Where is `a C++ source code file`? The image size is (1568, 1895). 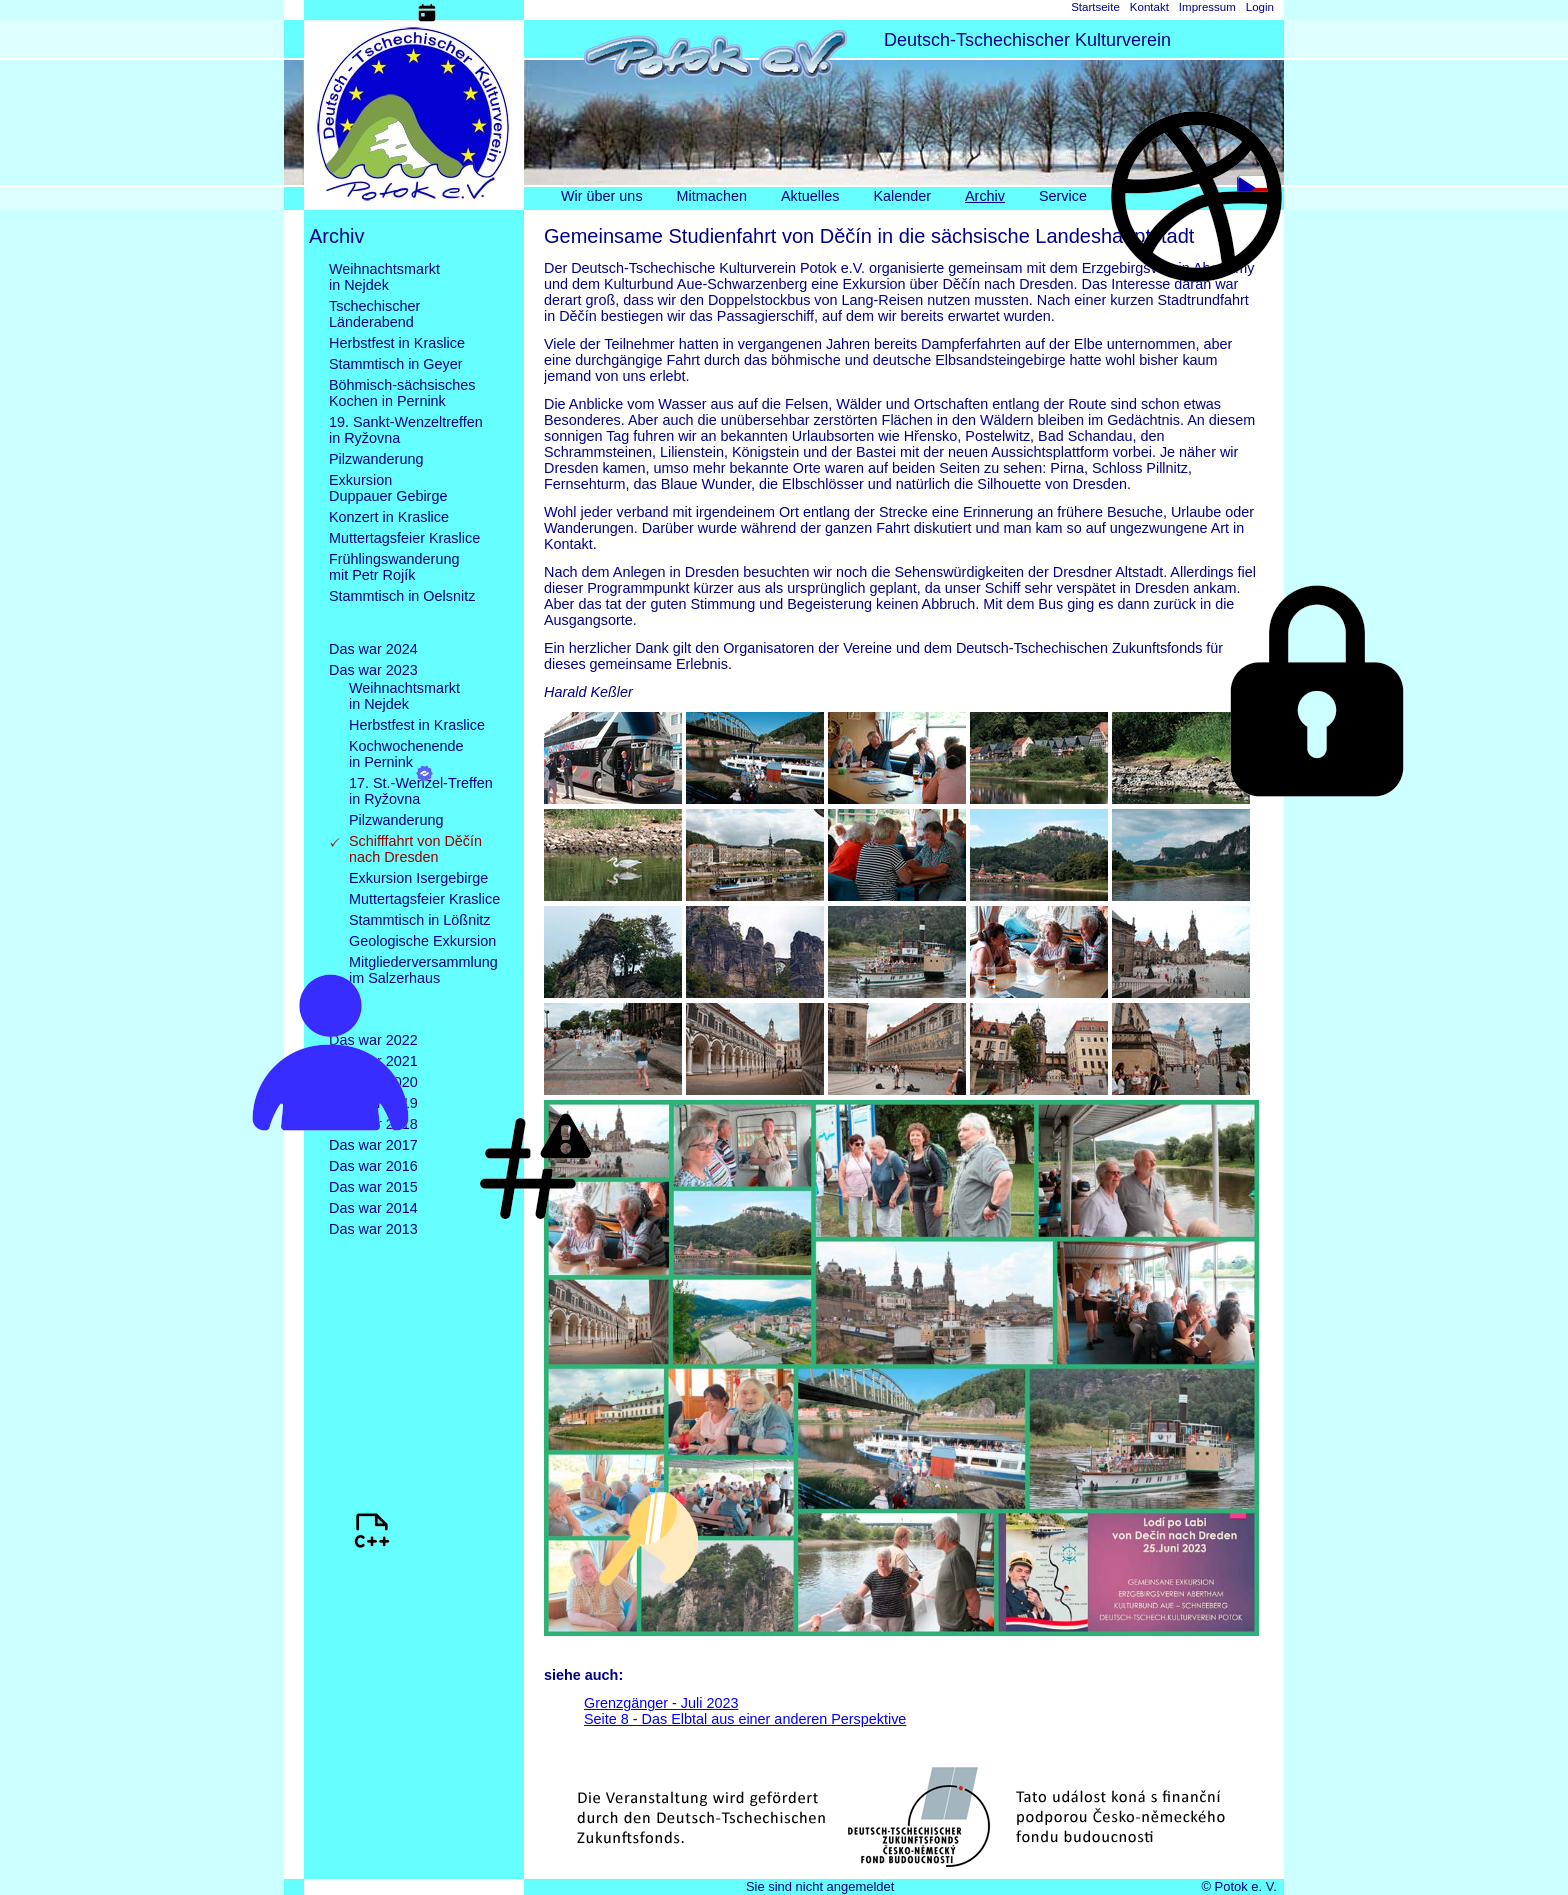 a C++ source code file is located at coordinates (372, 1532).